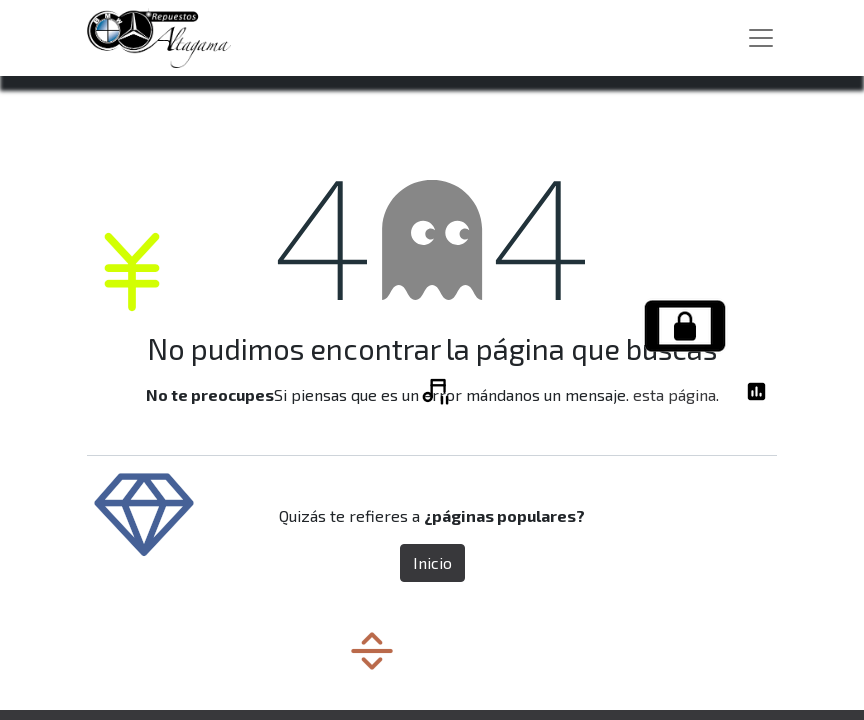 The width and height of the screenshot is (864, 720). I want to click on view poll results, so click(756, 391).